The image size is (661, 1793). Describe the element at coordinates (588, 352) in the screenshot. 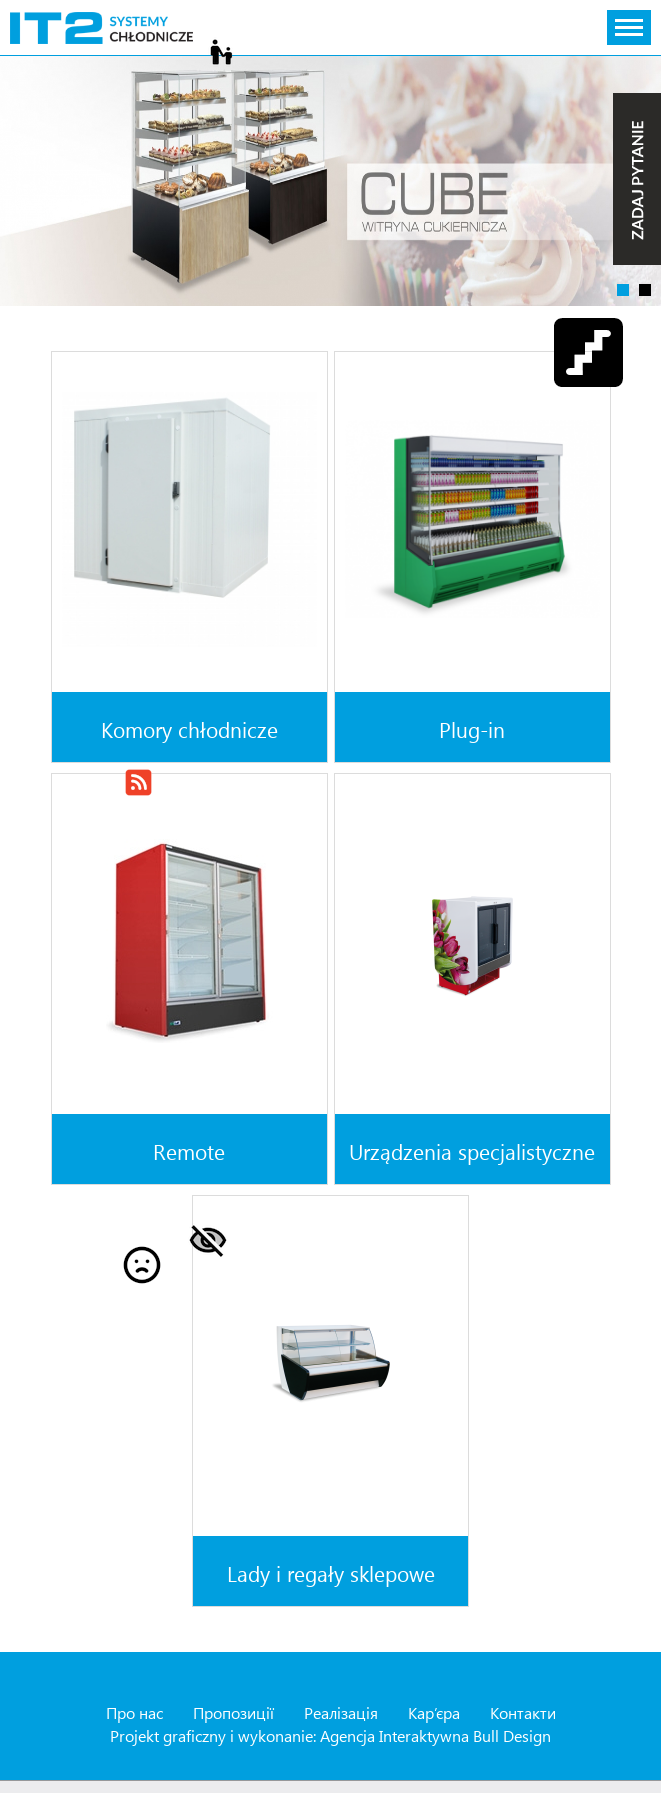

I see `indicates stairs or stairway access` at that location.